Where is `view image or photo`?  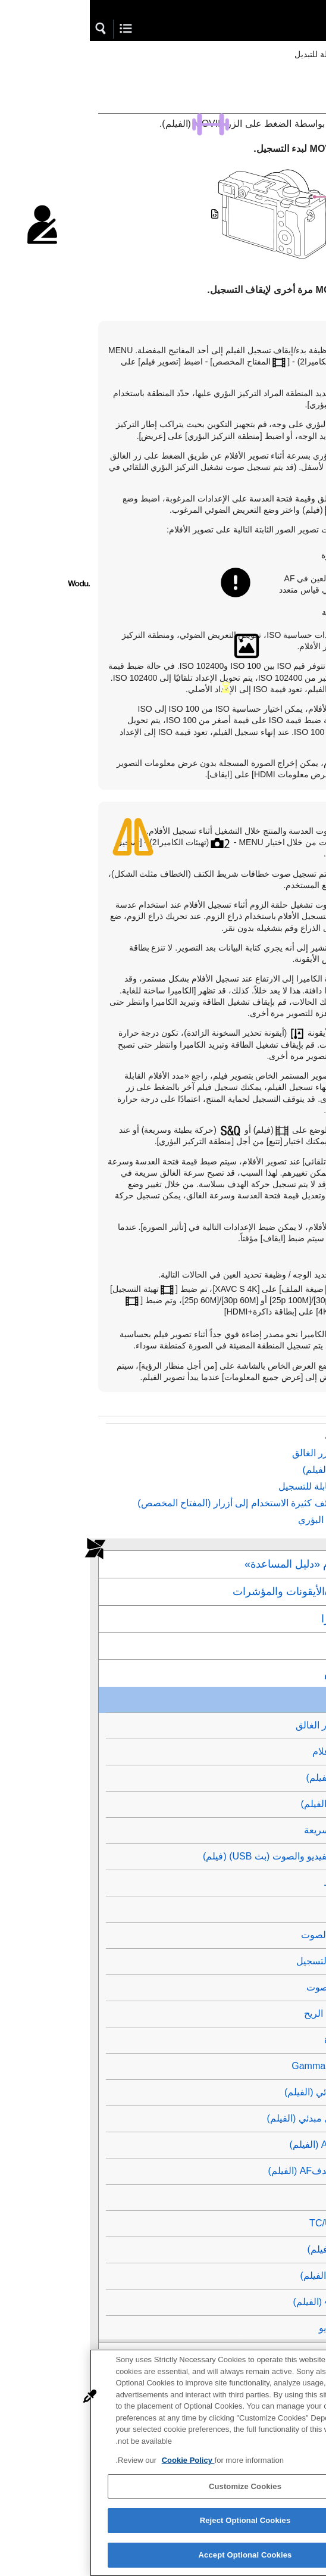
view image or photo is located at coordinates (246, 646).